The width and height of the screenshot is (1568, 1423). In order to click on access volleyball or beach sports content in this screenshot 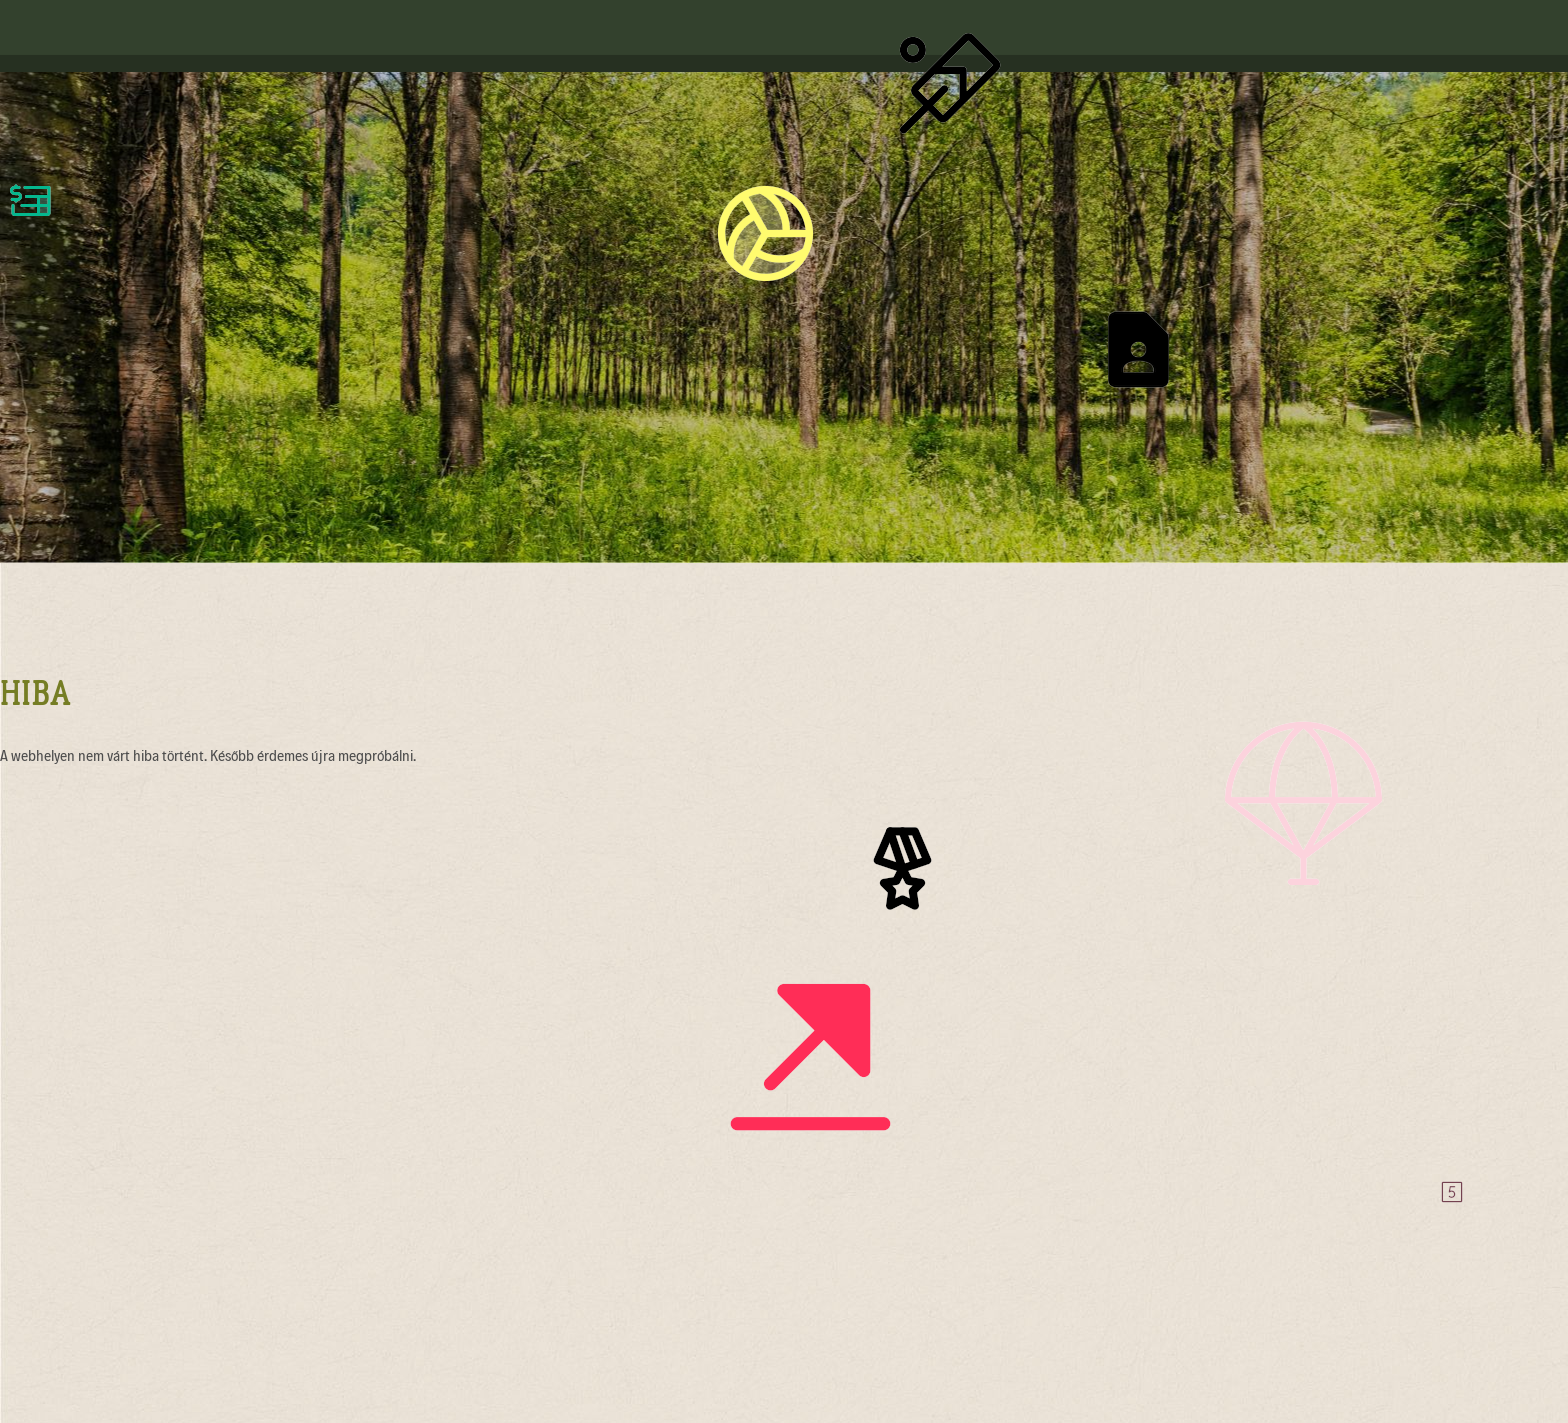, I will do `click(765, 233)`.